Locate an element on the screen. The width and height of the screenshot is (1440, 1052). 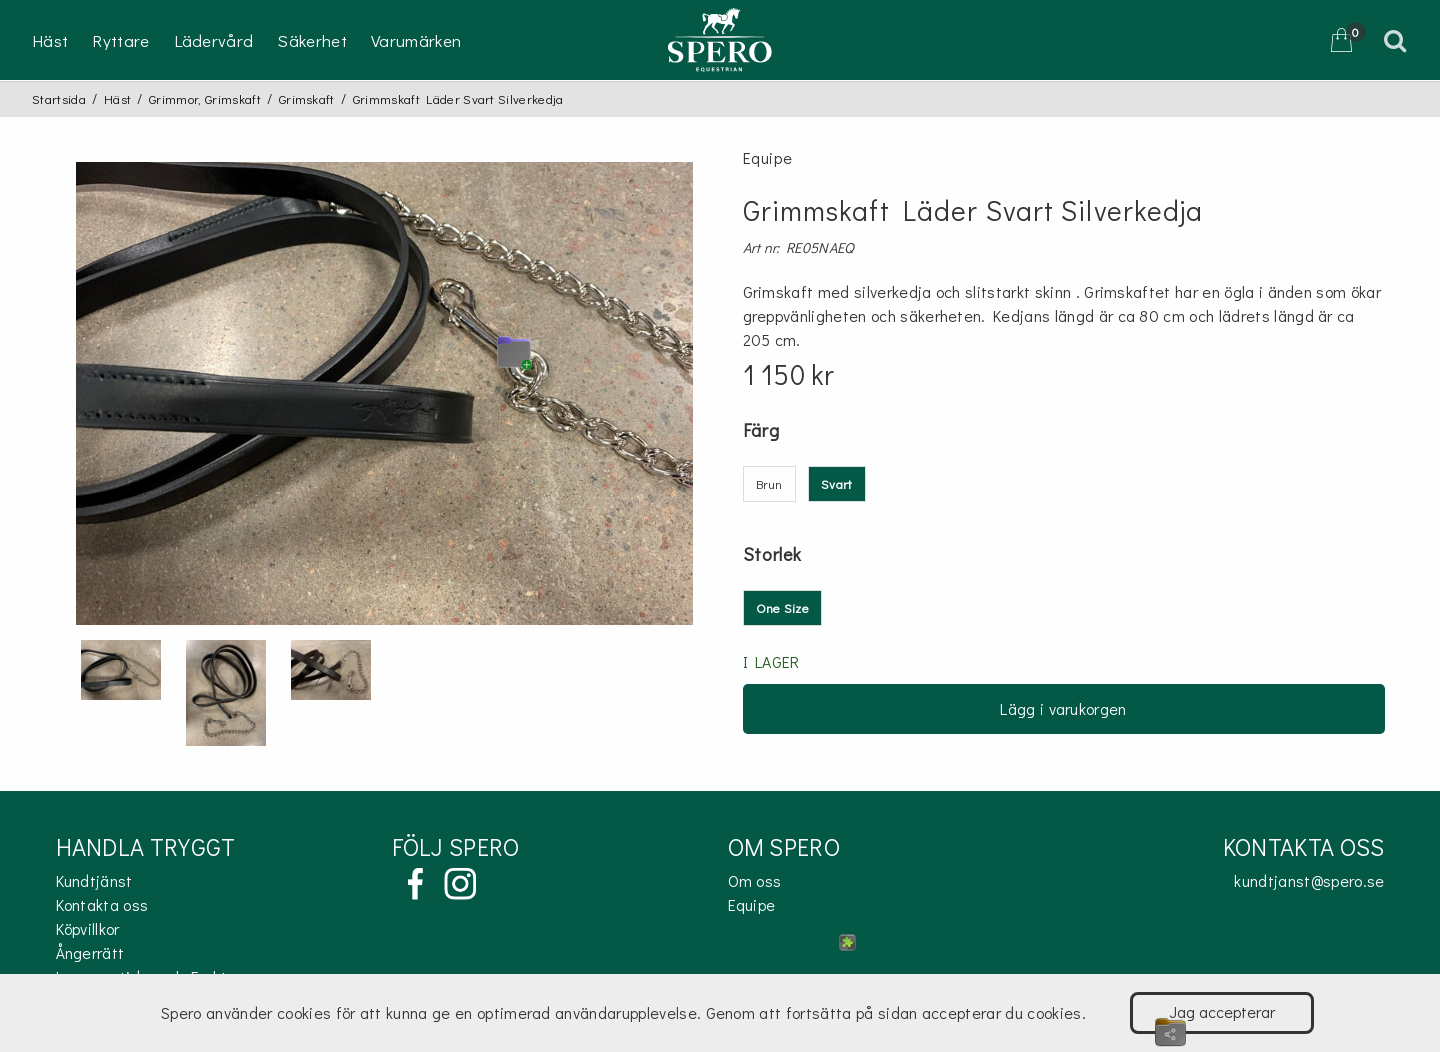
create a new folder is located at coordinates (514, 352).